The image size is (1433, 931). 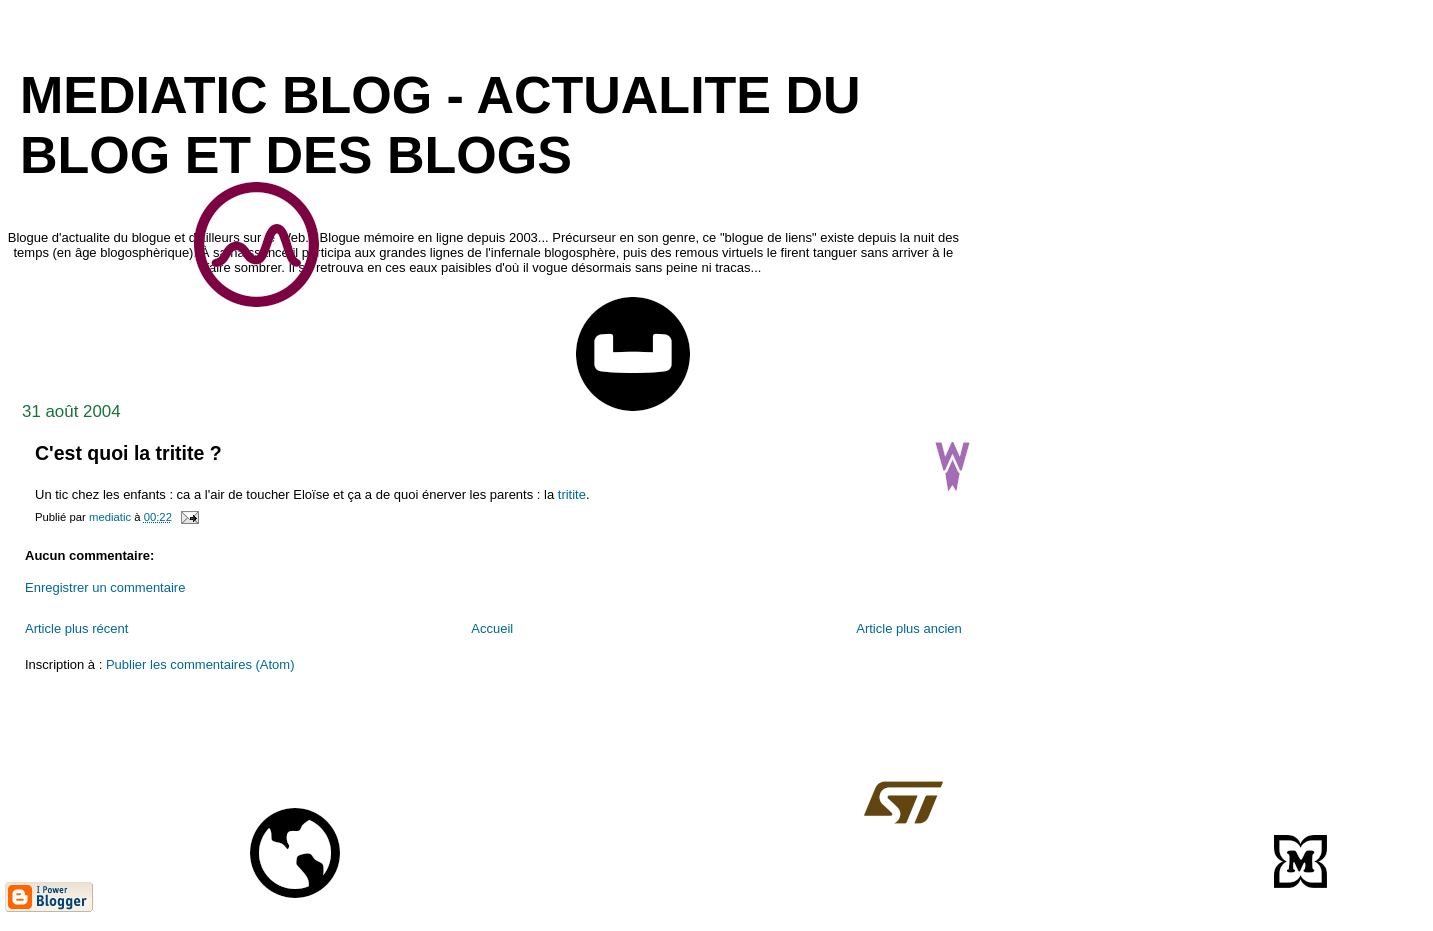 I want to click on open the Flood torrent client, so click(x=256, y=244).